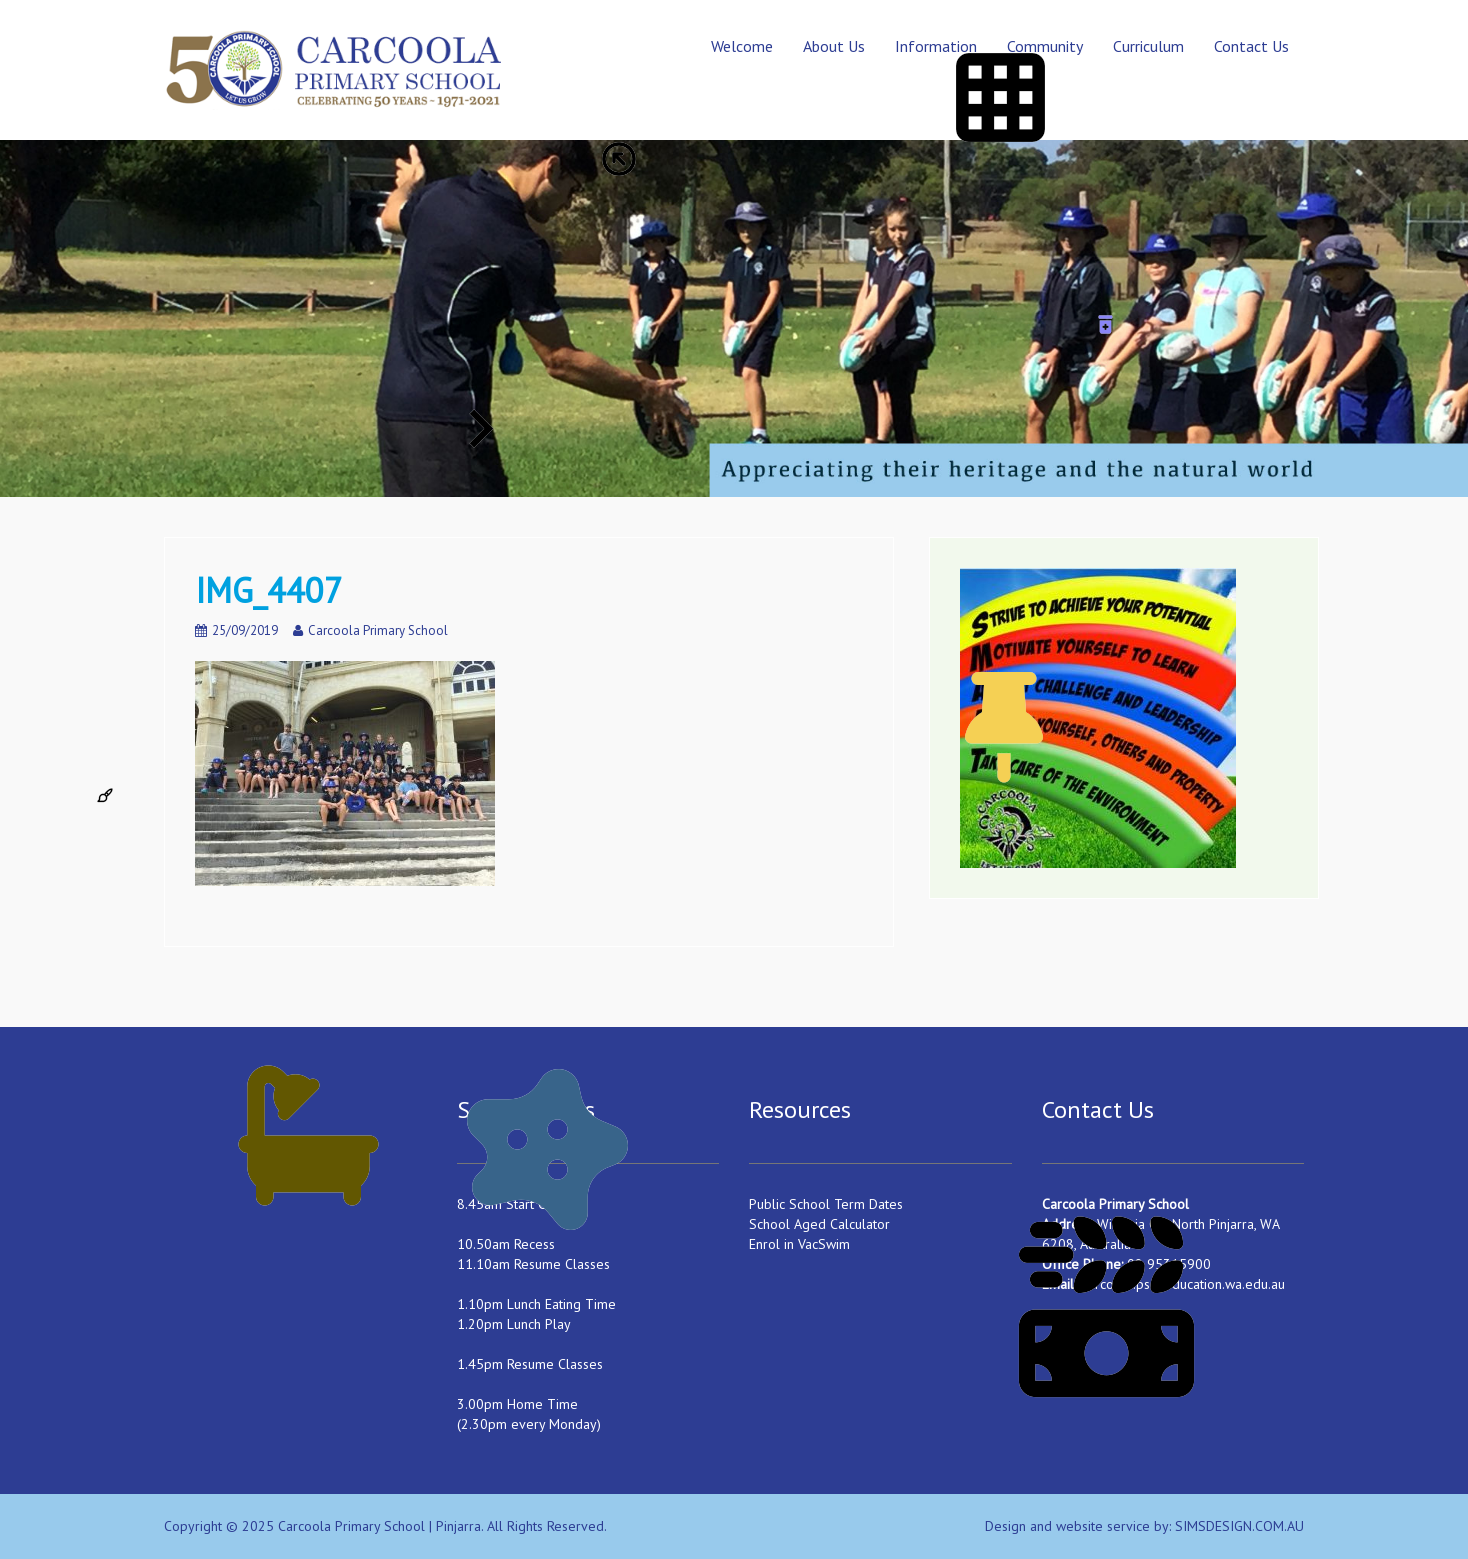  I want to click on indicates bathroom amenities available, so click(308, 1135).